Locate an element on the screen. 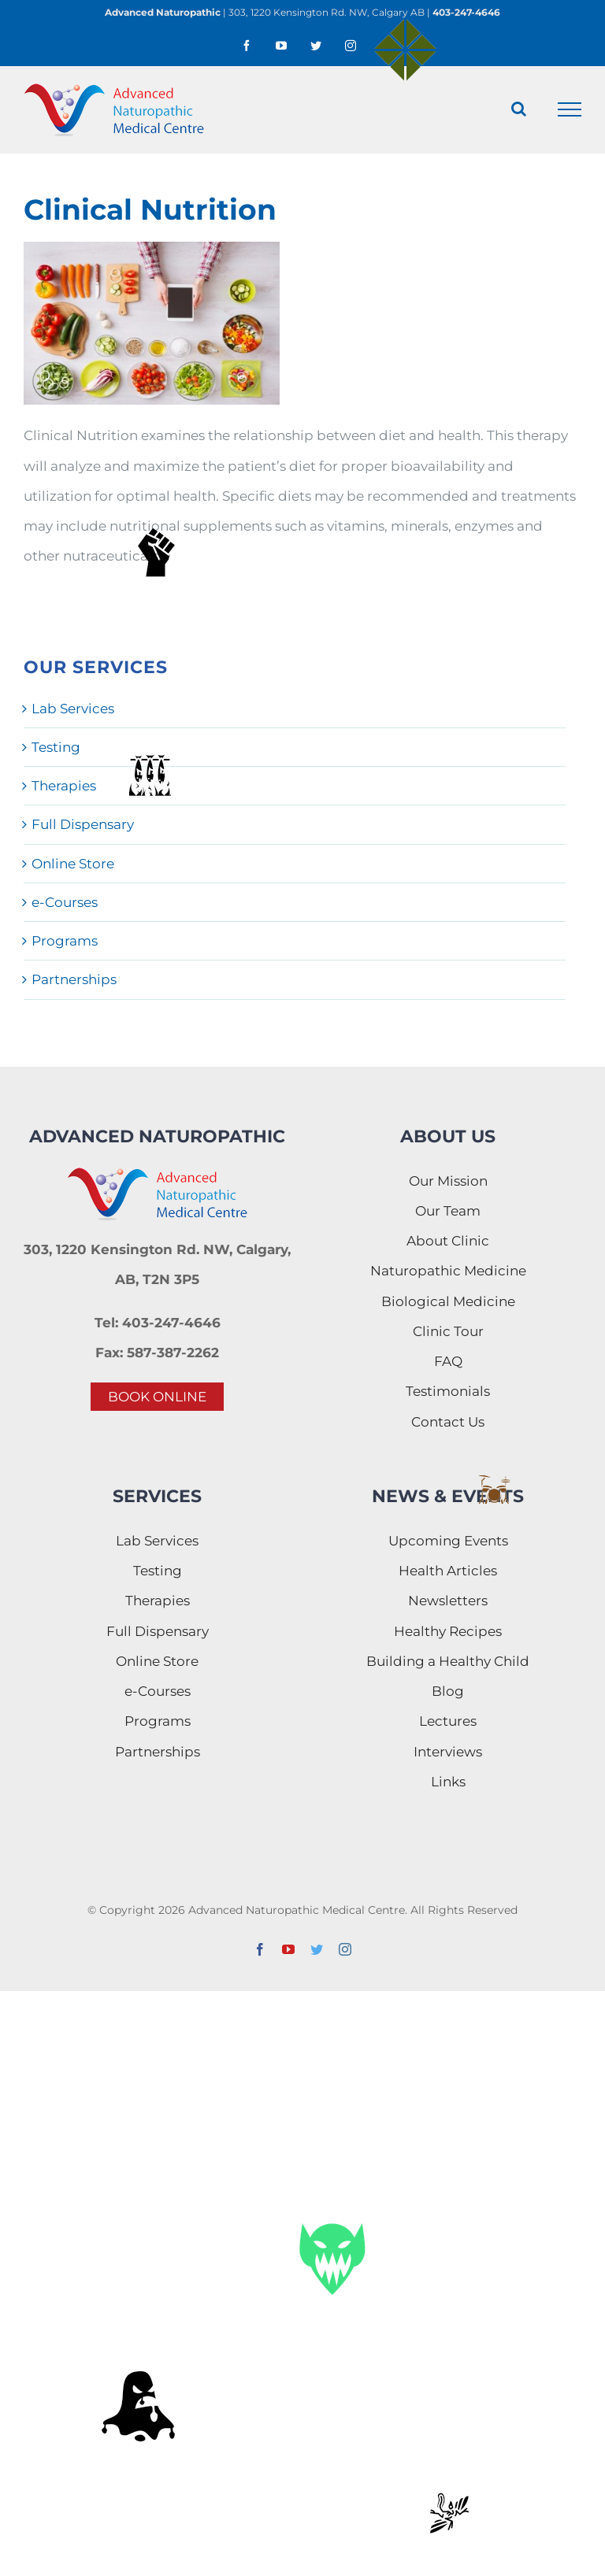 This screenshot has width=605, height=2576. select imp or demon character is located at coordinates (332, 2259).